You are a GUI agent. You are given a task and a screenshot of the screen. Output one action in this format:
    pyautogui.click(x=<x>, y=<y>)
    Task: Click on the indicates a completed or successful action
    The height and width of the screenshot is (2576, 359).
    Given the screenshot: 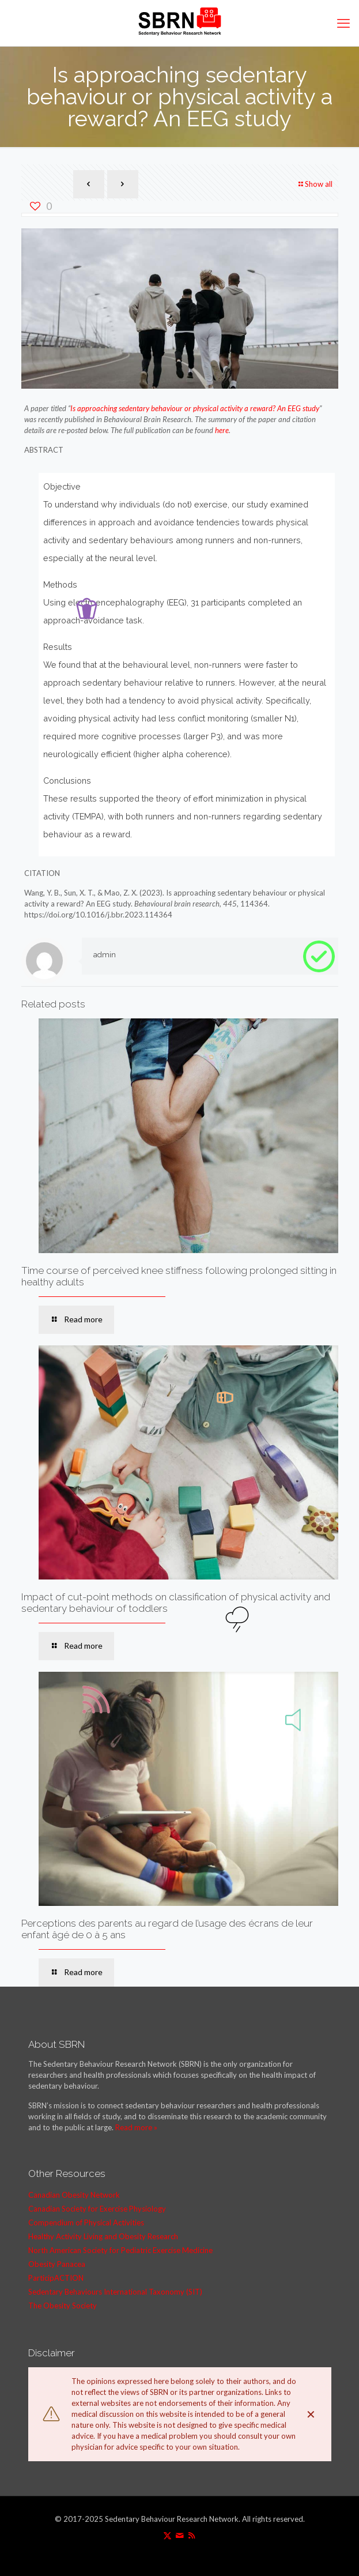 What is the action you would take?
    pyautogui.click(x=319, y=956)
    